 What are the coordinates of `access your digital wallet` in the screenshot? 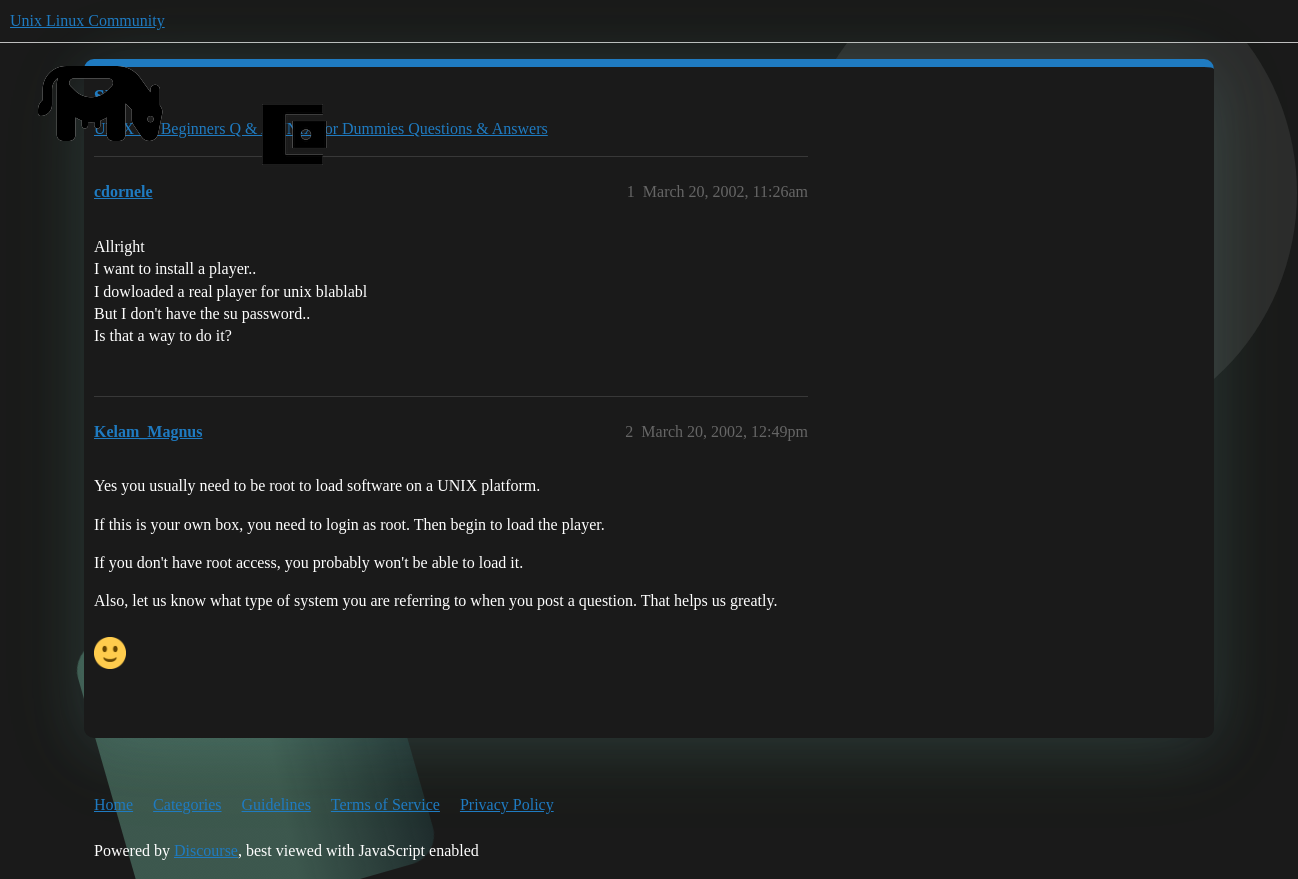 It's located at (292, 134).